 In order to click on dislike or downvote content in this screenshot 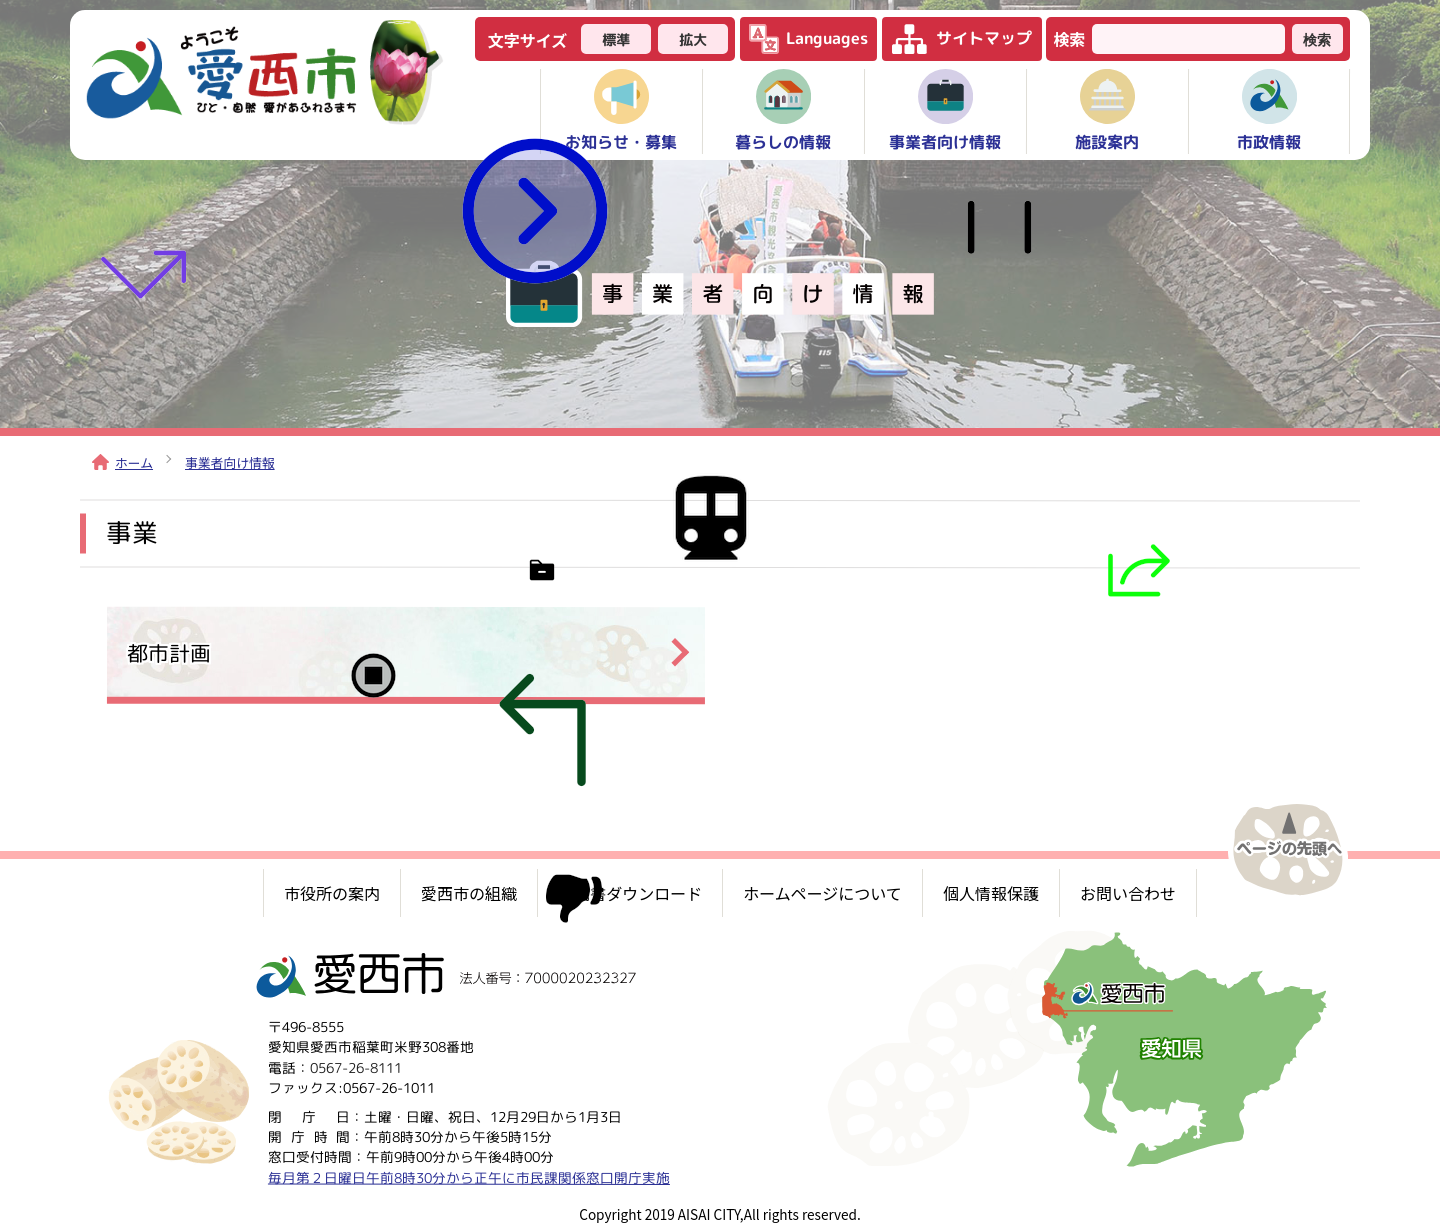, I will do `click(574, 896)`.